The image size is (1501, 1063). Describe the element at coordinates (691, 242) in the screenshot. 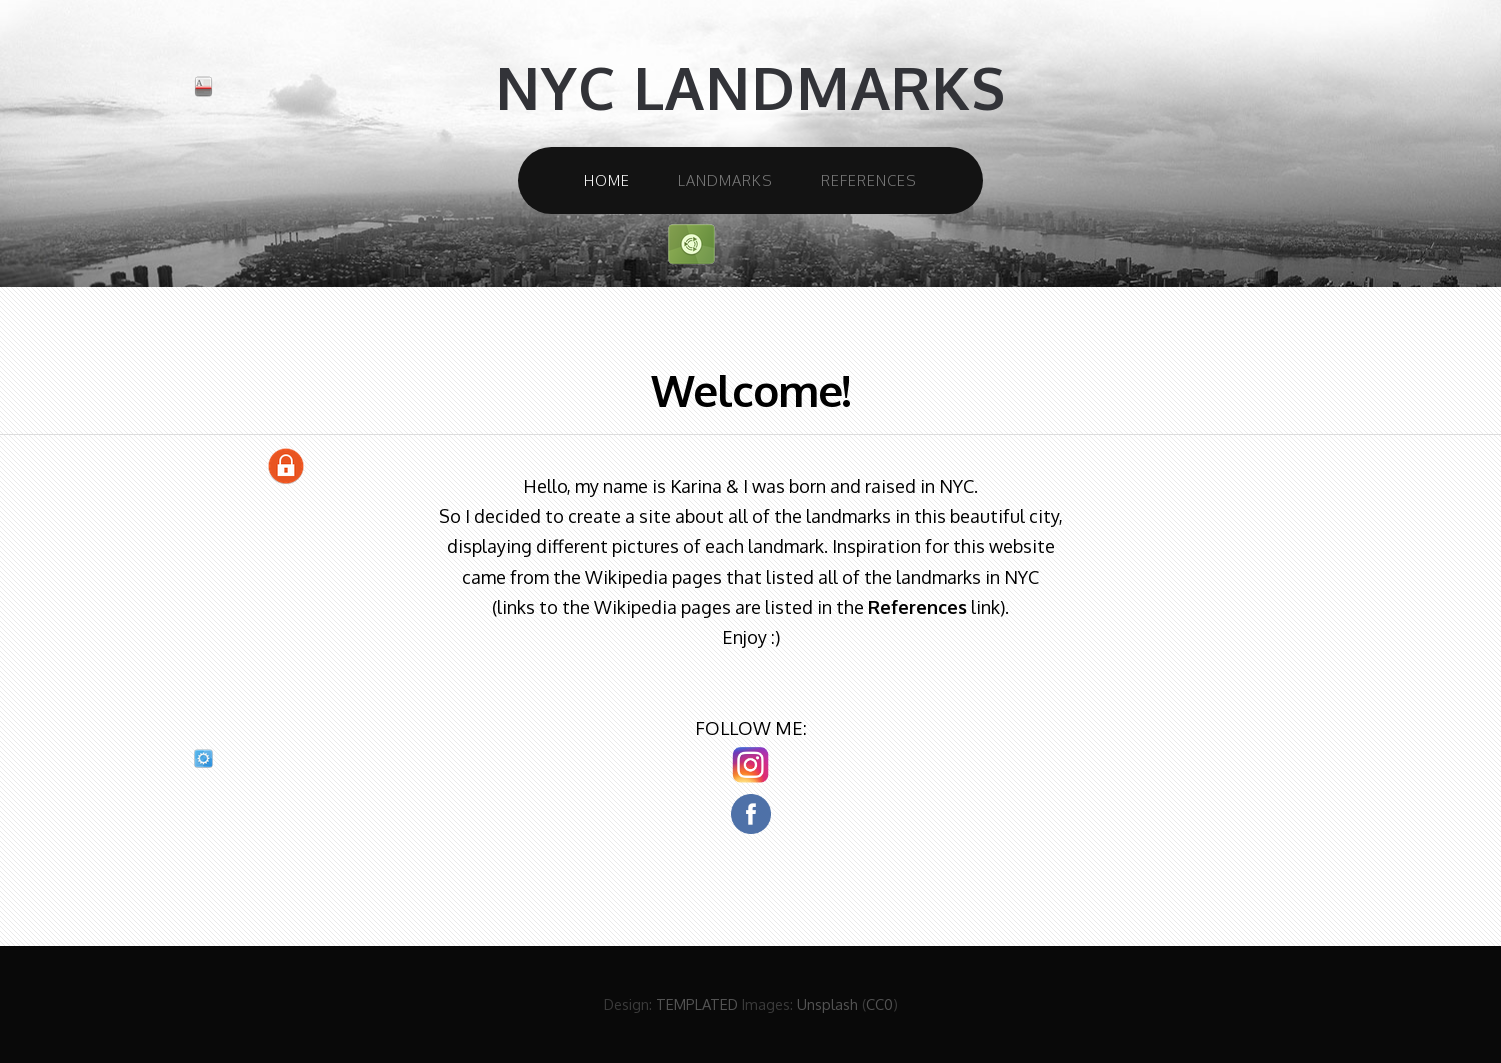

I see `access your desktop folder` at that location.